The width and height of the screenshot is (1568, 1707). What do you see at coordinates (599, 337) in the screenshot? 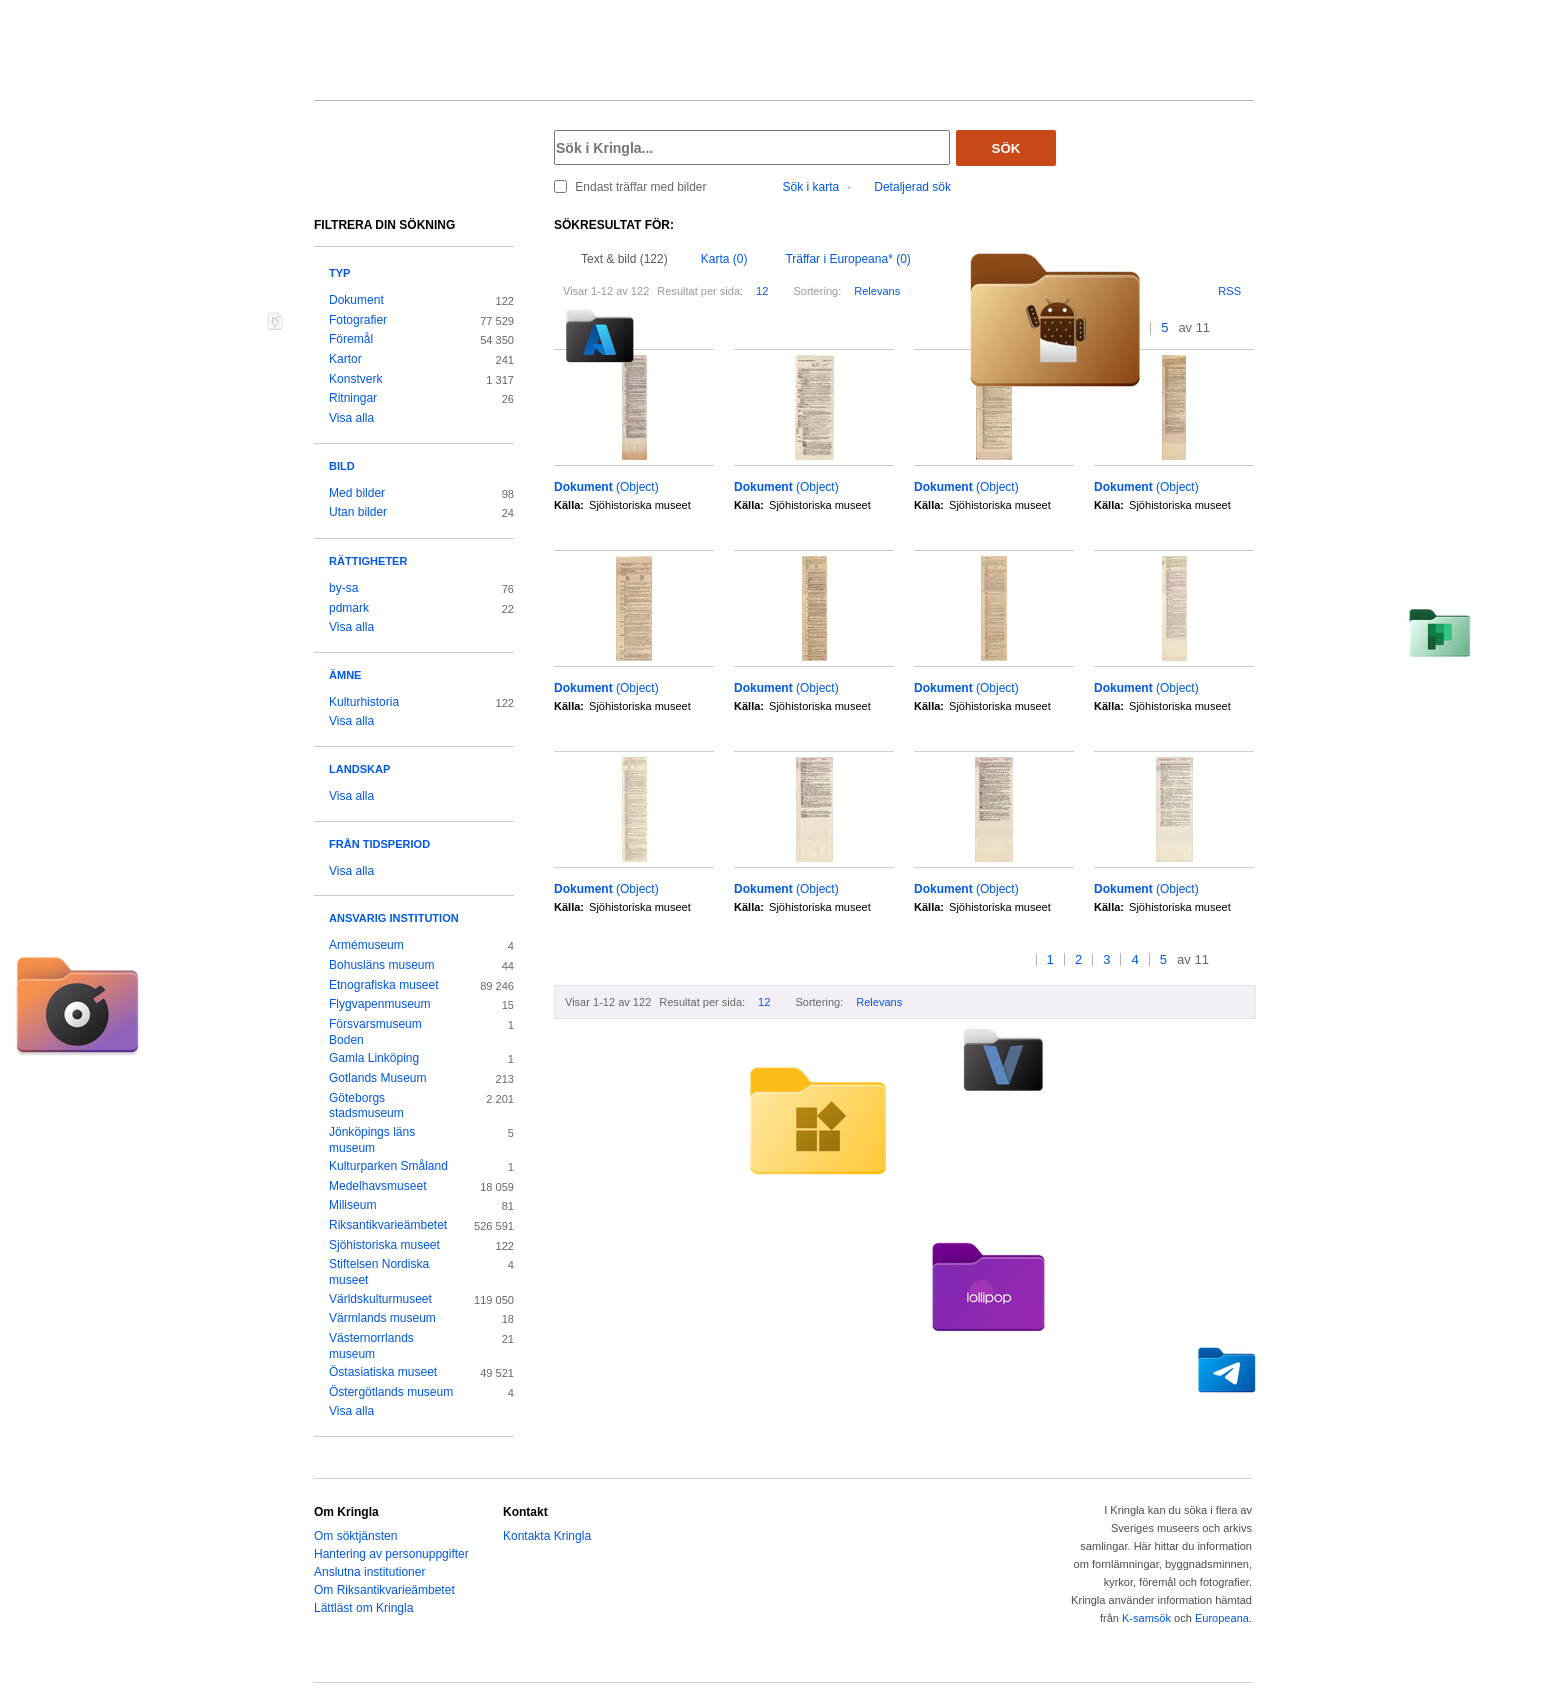
I see `open azure or microsoft cloud-related files` at bounding box center [599, 337].